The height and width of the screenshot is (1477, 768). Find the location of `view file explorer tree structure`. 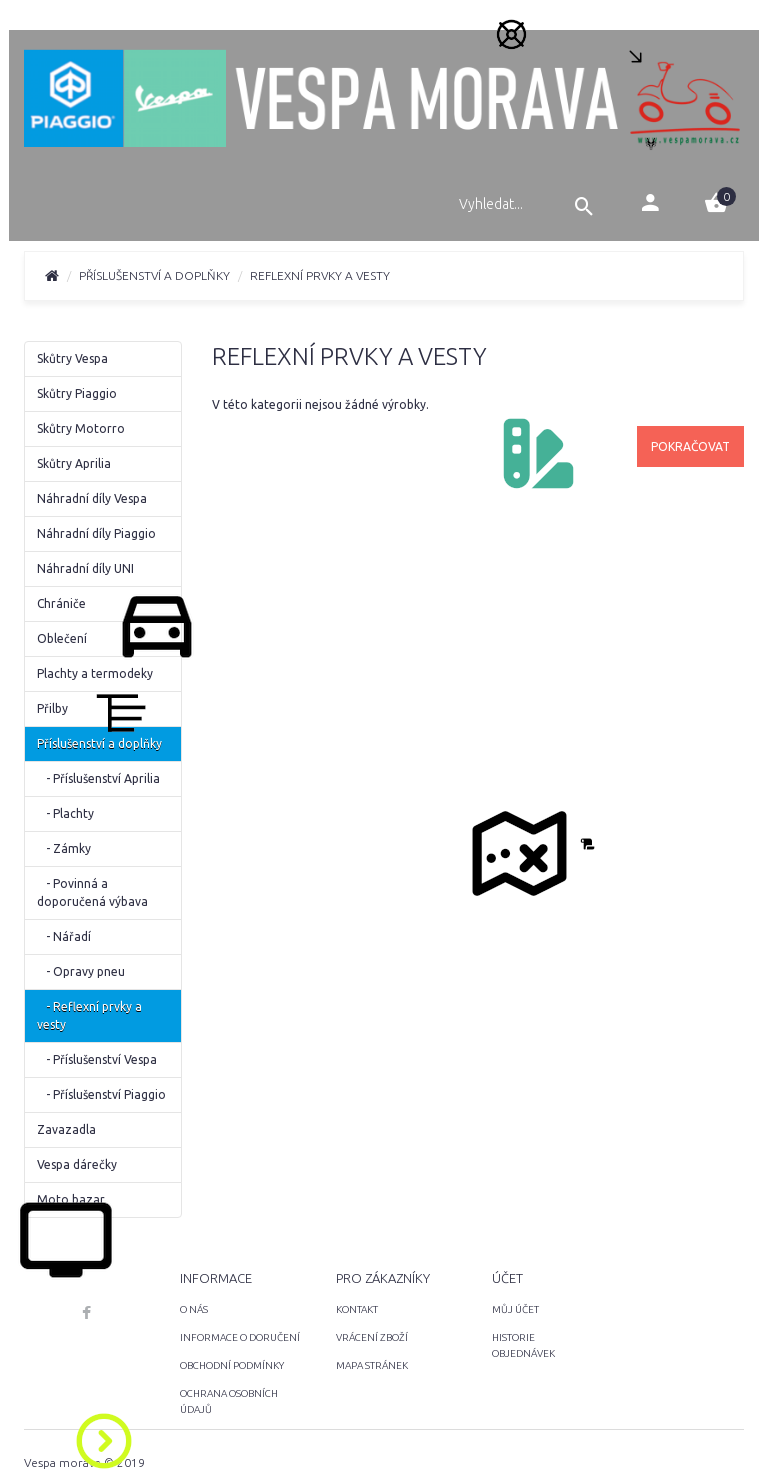

view file explorer tree structure is located at coordinates (123, 713).